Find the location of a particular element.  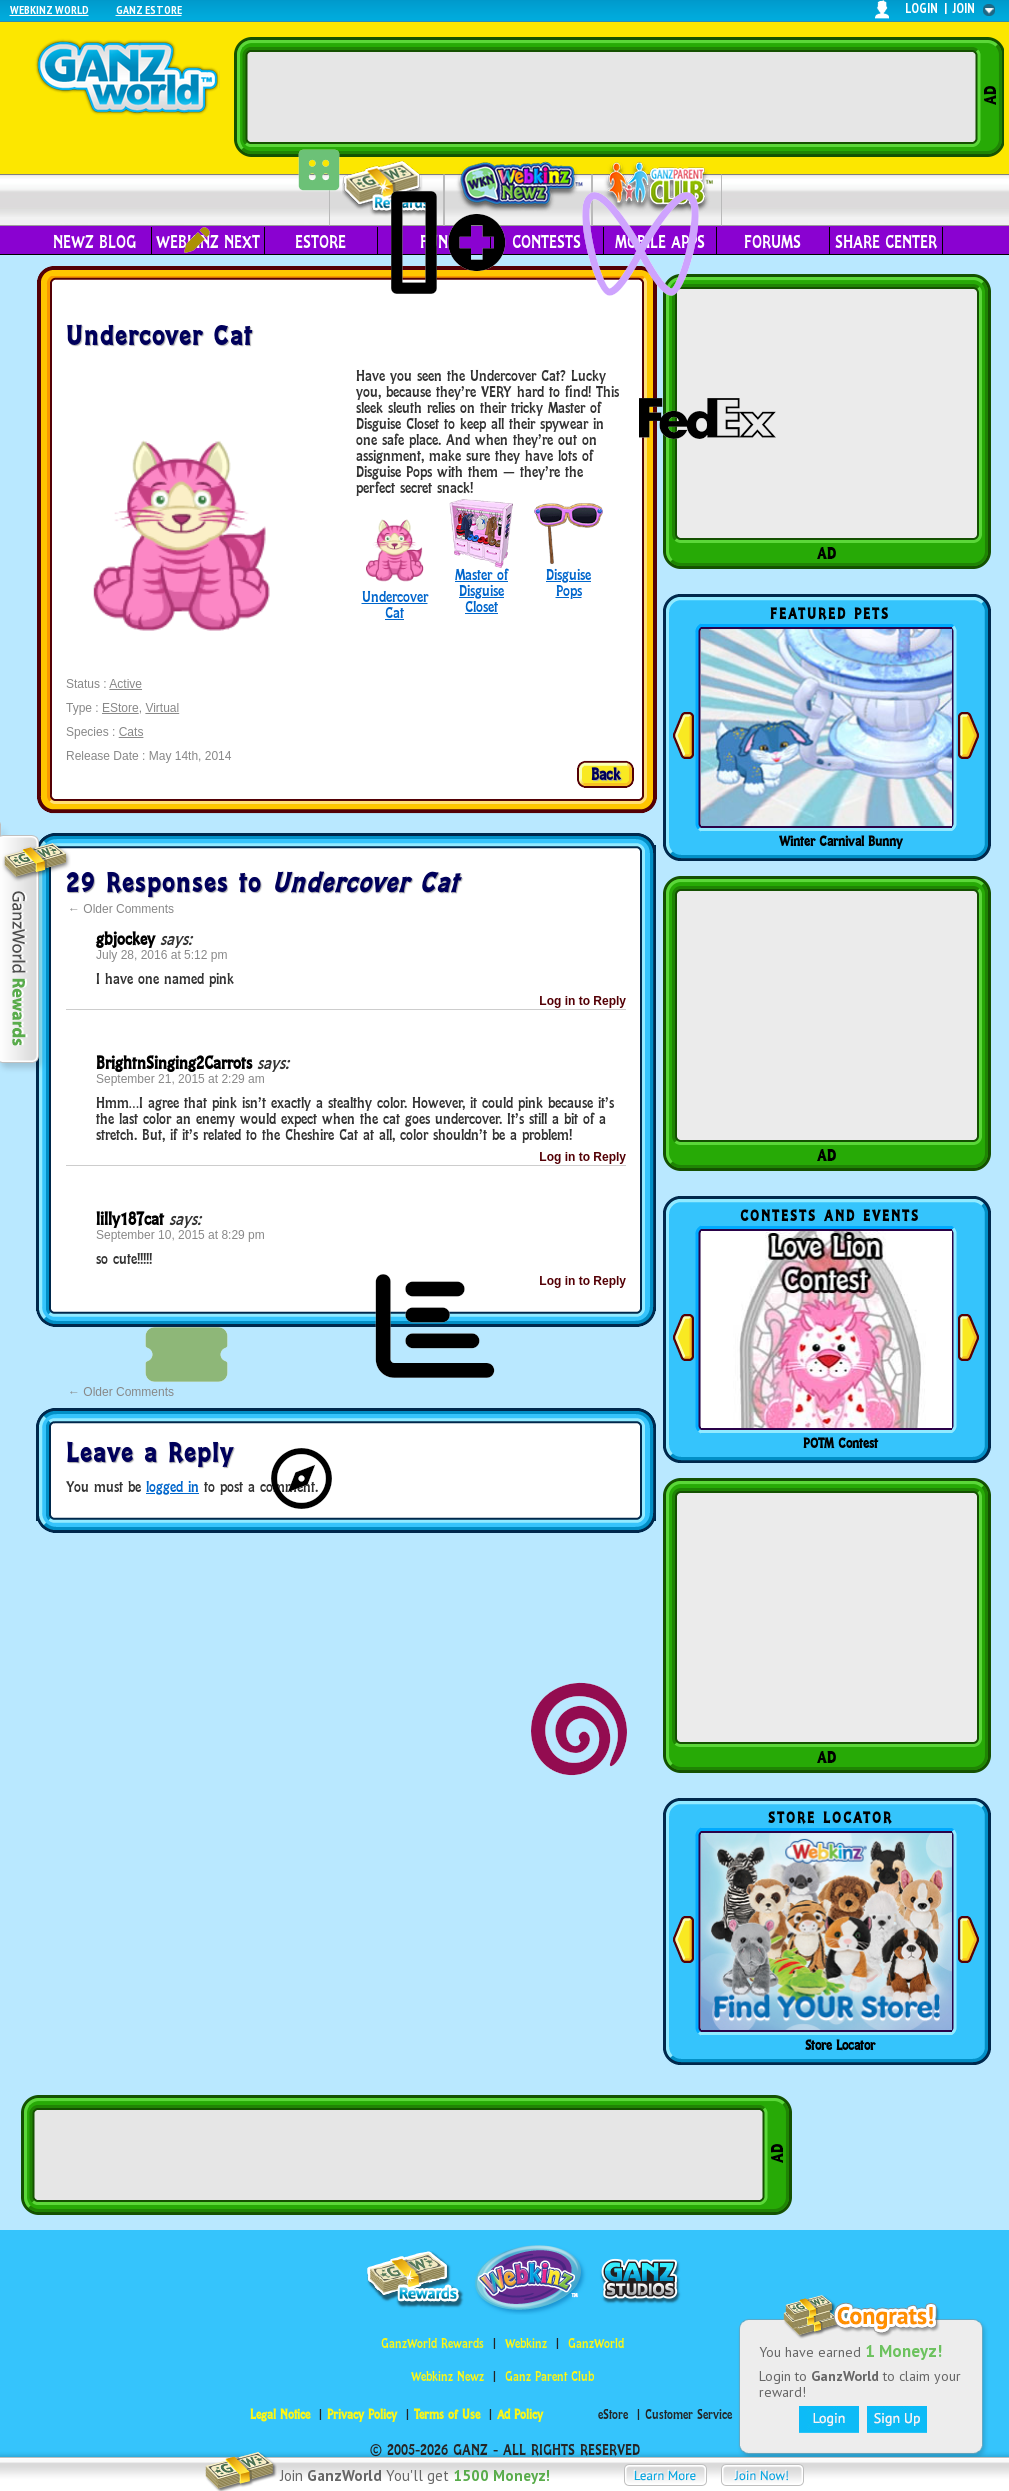

roll the dice or randomize is located at coordinates (319, 170).